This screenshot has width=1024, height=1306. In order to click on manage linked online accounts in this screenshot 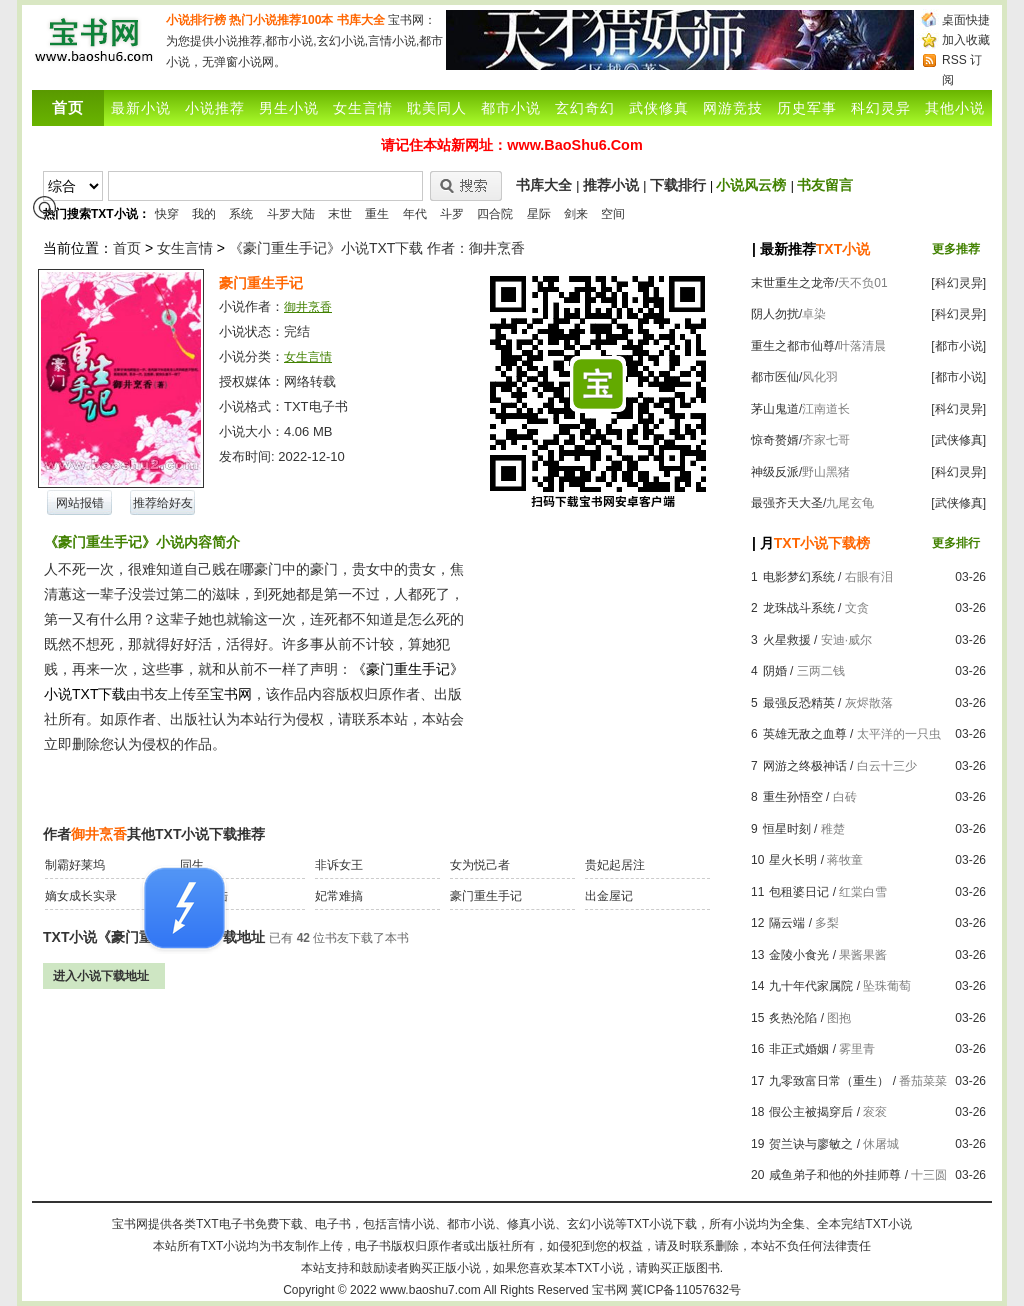, I will do `click(44, 207)`.